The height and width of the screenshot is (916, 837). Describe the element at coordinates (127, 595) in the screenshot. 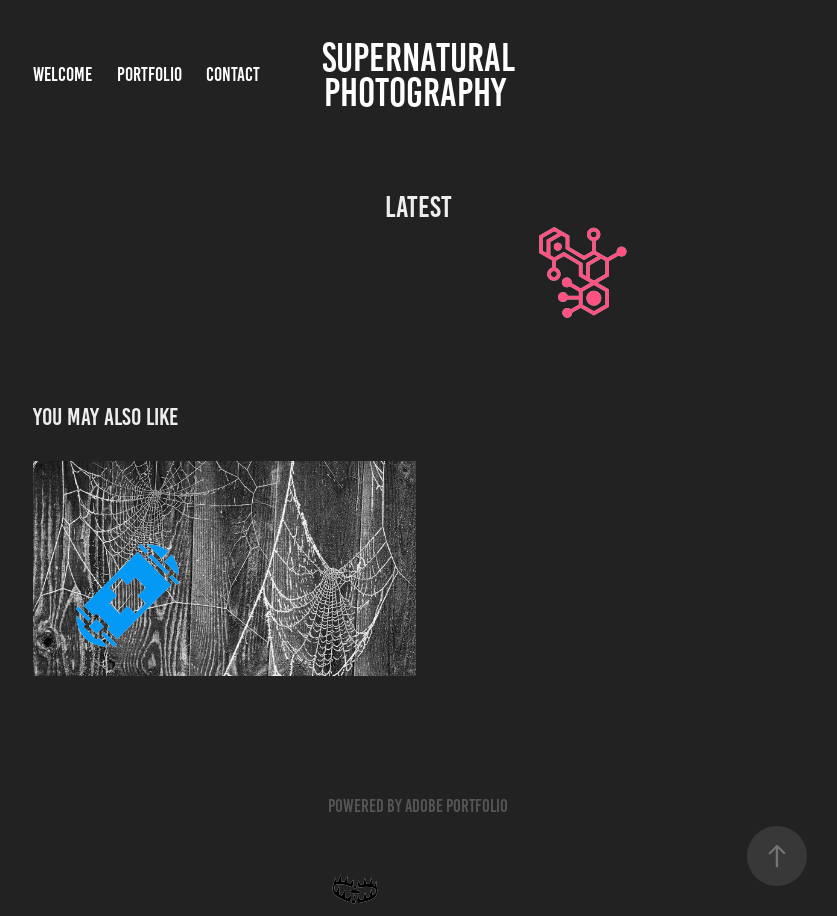

I see `use a health potion or healing item` at that location.